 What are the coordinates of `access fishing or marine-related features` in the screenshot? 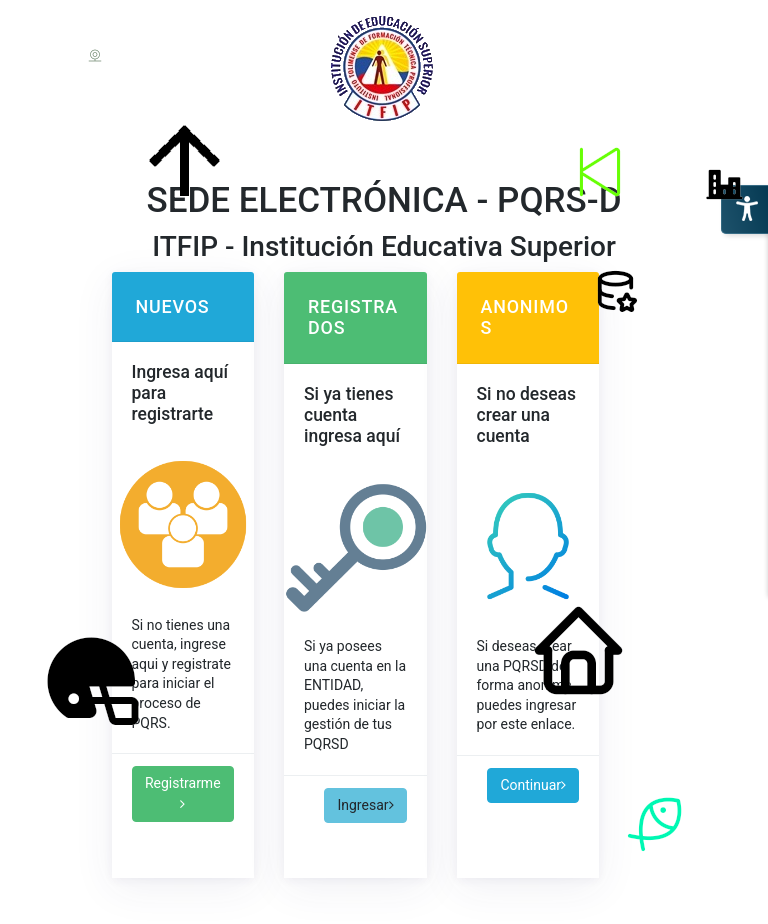 It's located at (656, 822).